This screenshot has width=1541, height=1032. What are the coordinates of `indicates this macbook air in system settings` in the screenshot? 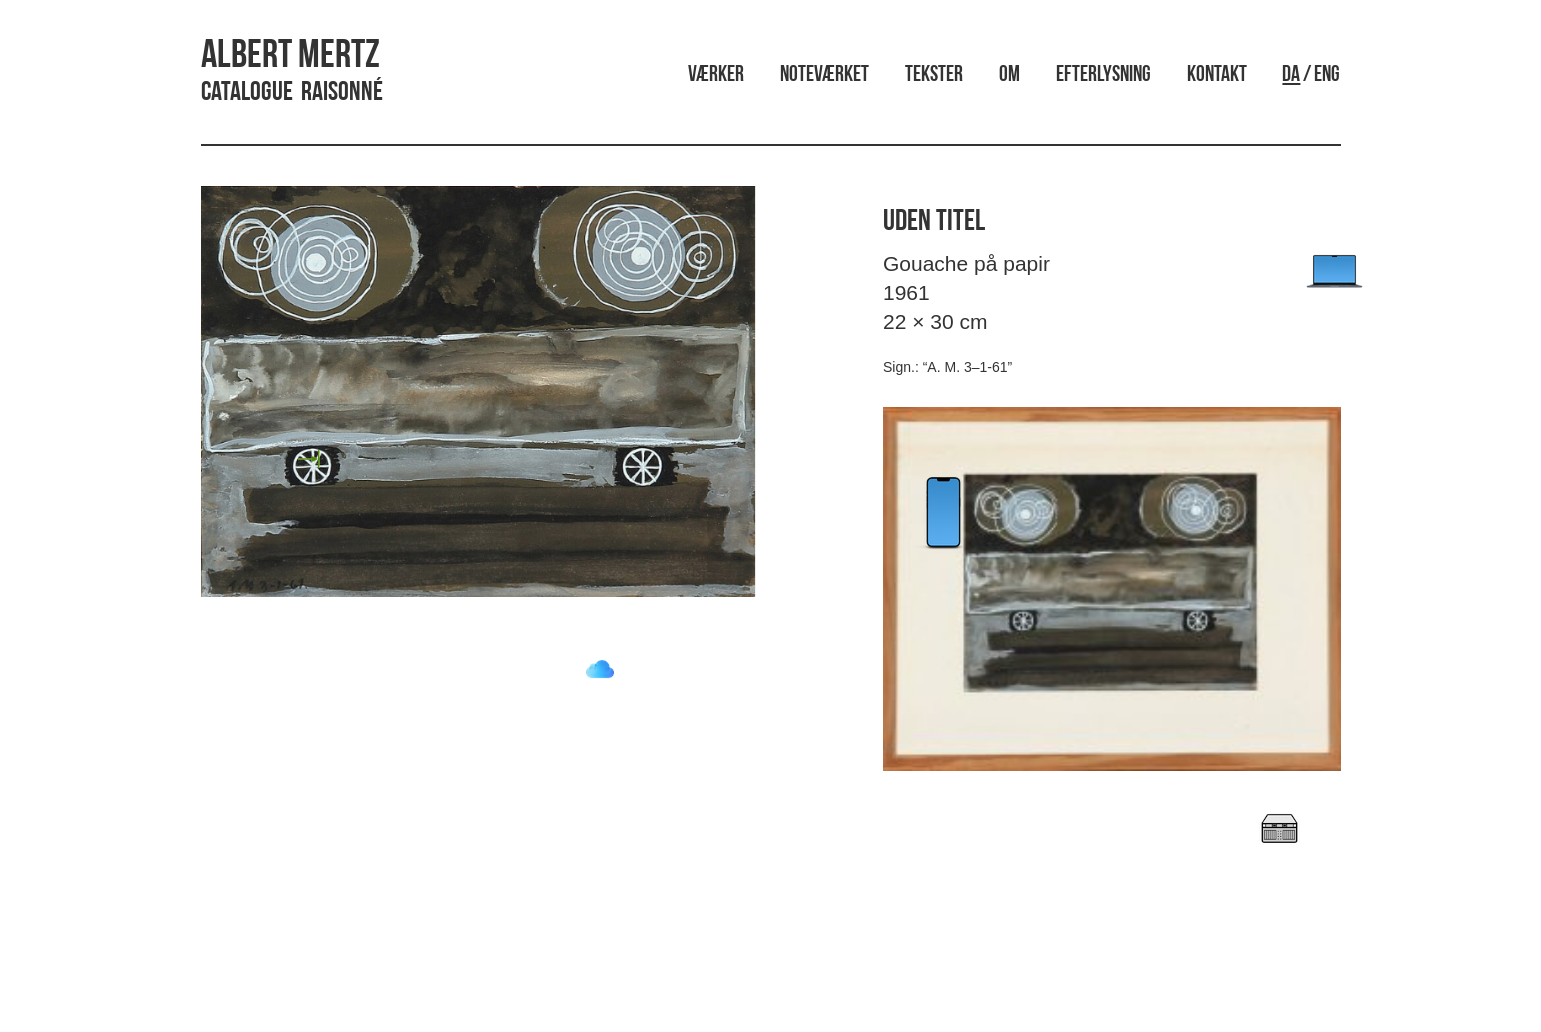 It's located at (1334, 266).